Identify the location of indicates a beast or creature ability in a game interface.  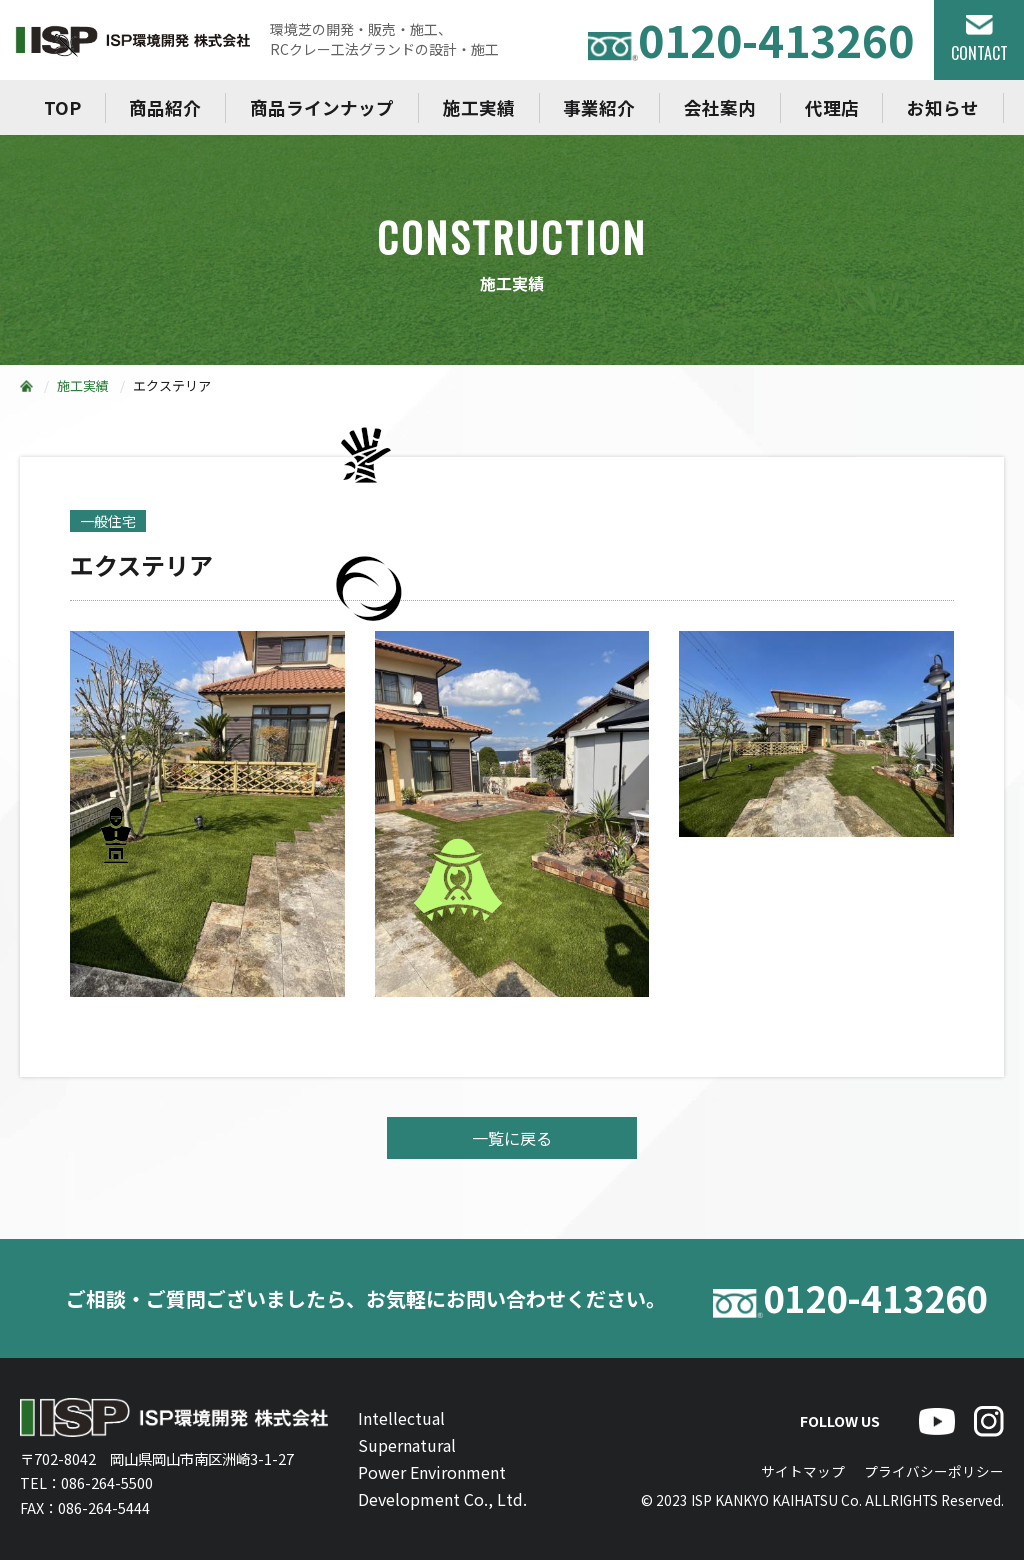
(368, 588).